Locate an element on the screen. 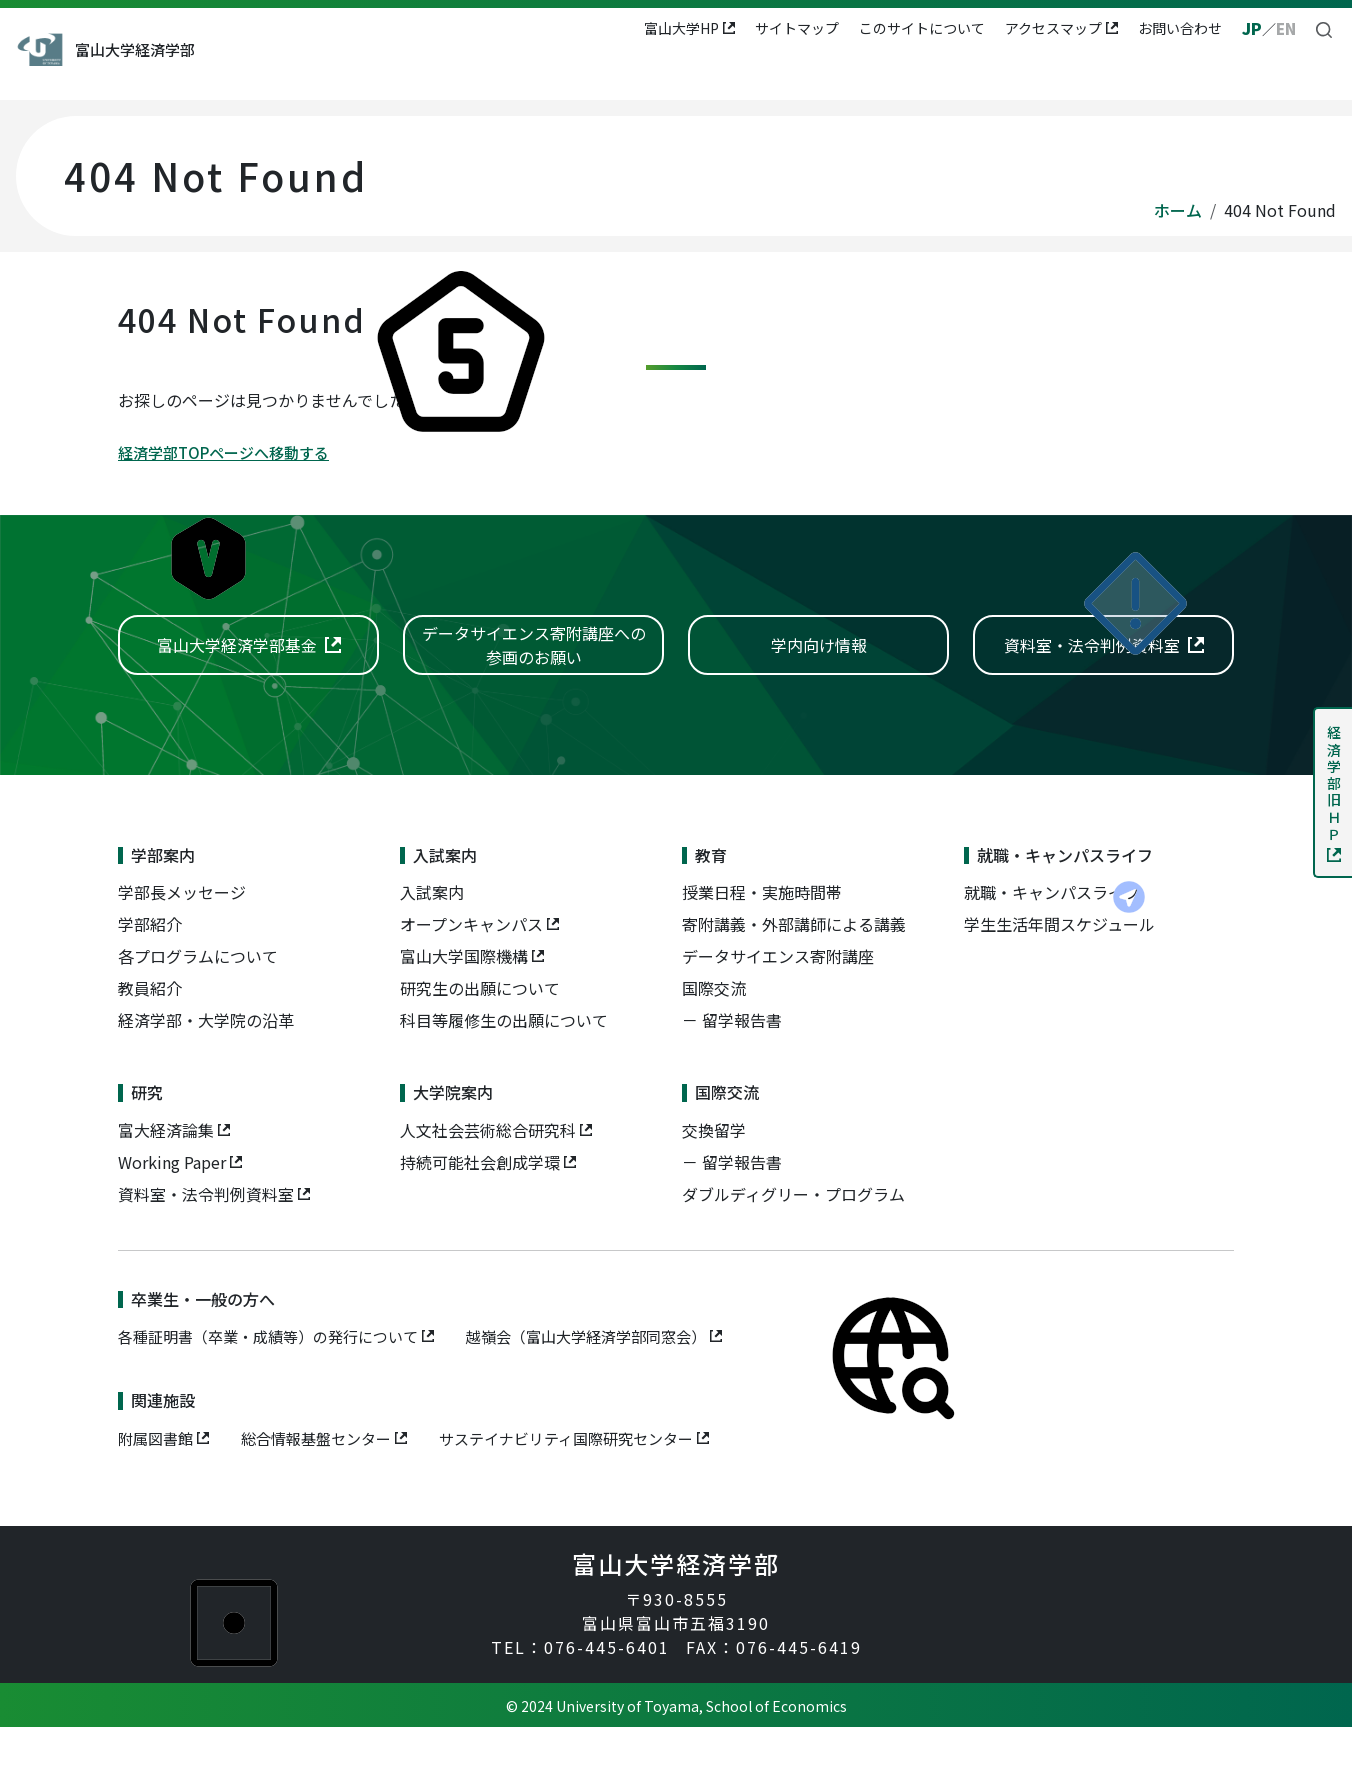 This screenshot has height=1767, width=1352. indicates a warning or caution state is located at coordinates (1135, 603).